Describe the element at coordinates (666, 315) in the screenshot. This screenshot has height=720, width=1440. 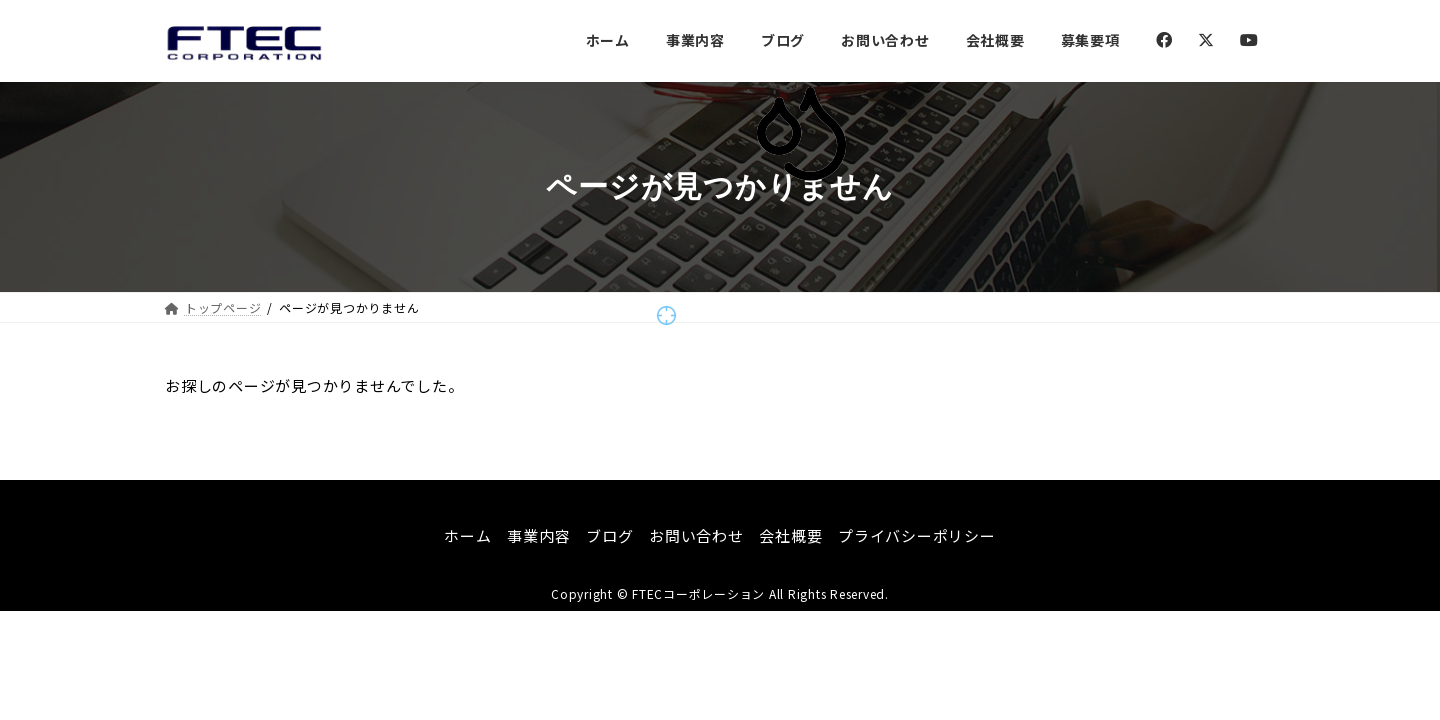
I see `center map on current location` at that location.